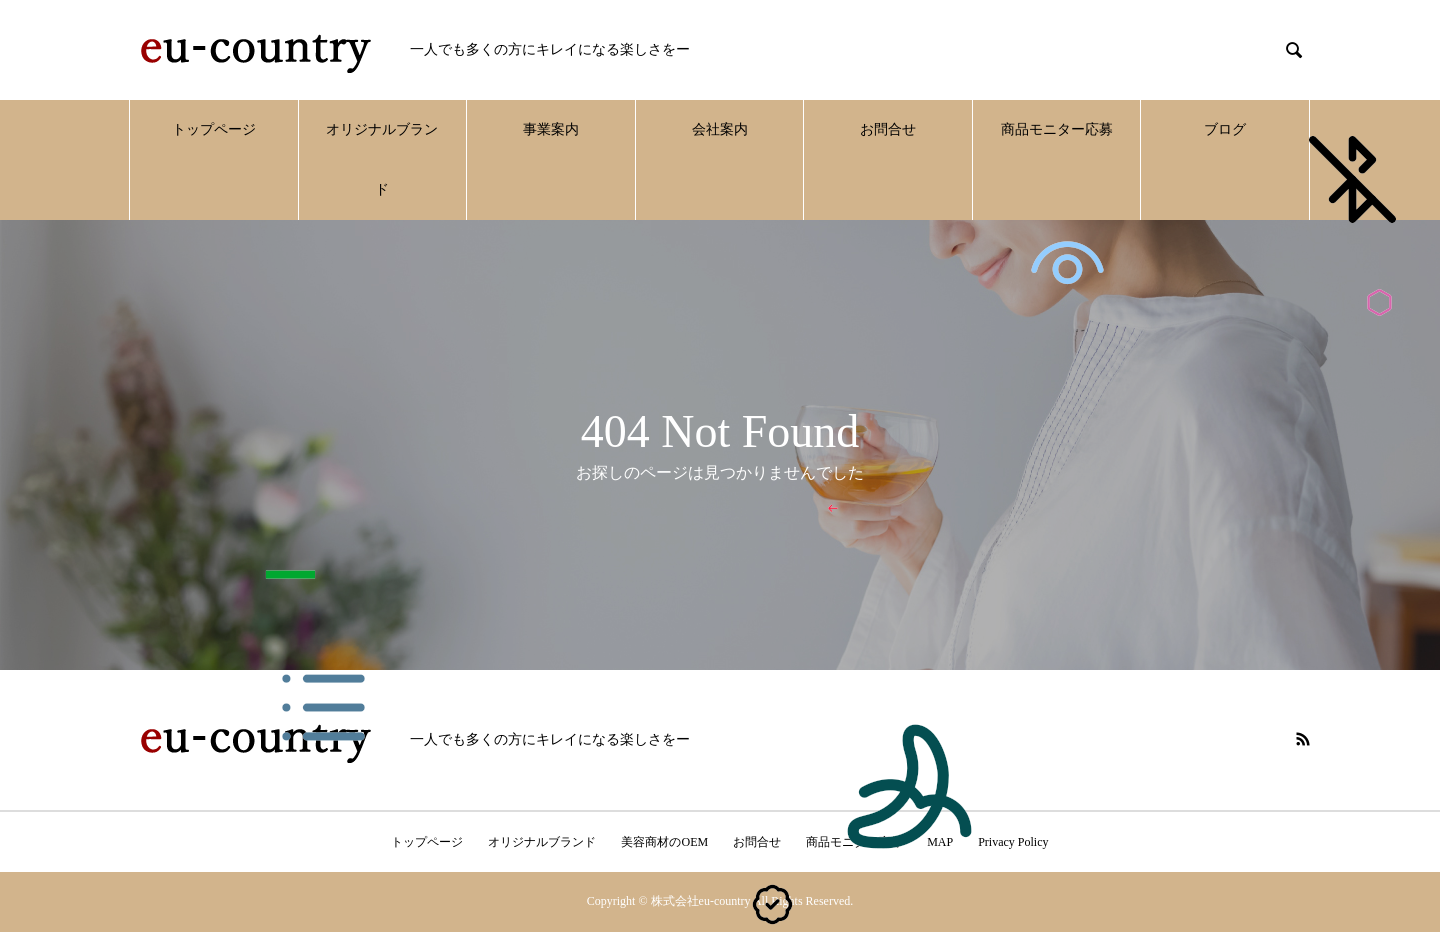 Image resolution: width=1440 pixels, height=932 pixels. I want to click on indicates a verified account or profile, so click(772, 904).